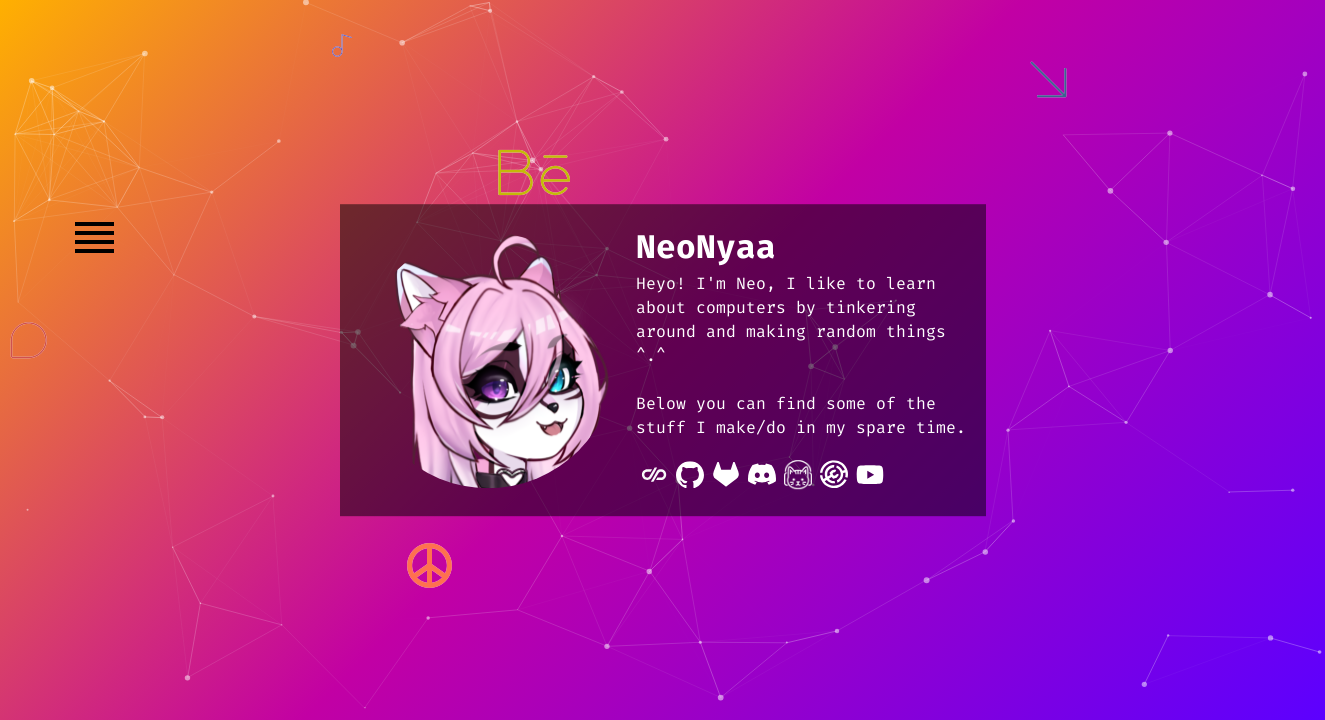 This screenshot has width=1325, height=720. Describe the element at coordinates (94, 237) in the screenshot. I see `open navigation menu` at that location.